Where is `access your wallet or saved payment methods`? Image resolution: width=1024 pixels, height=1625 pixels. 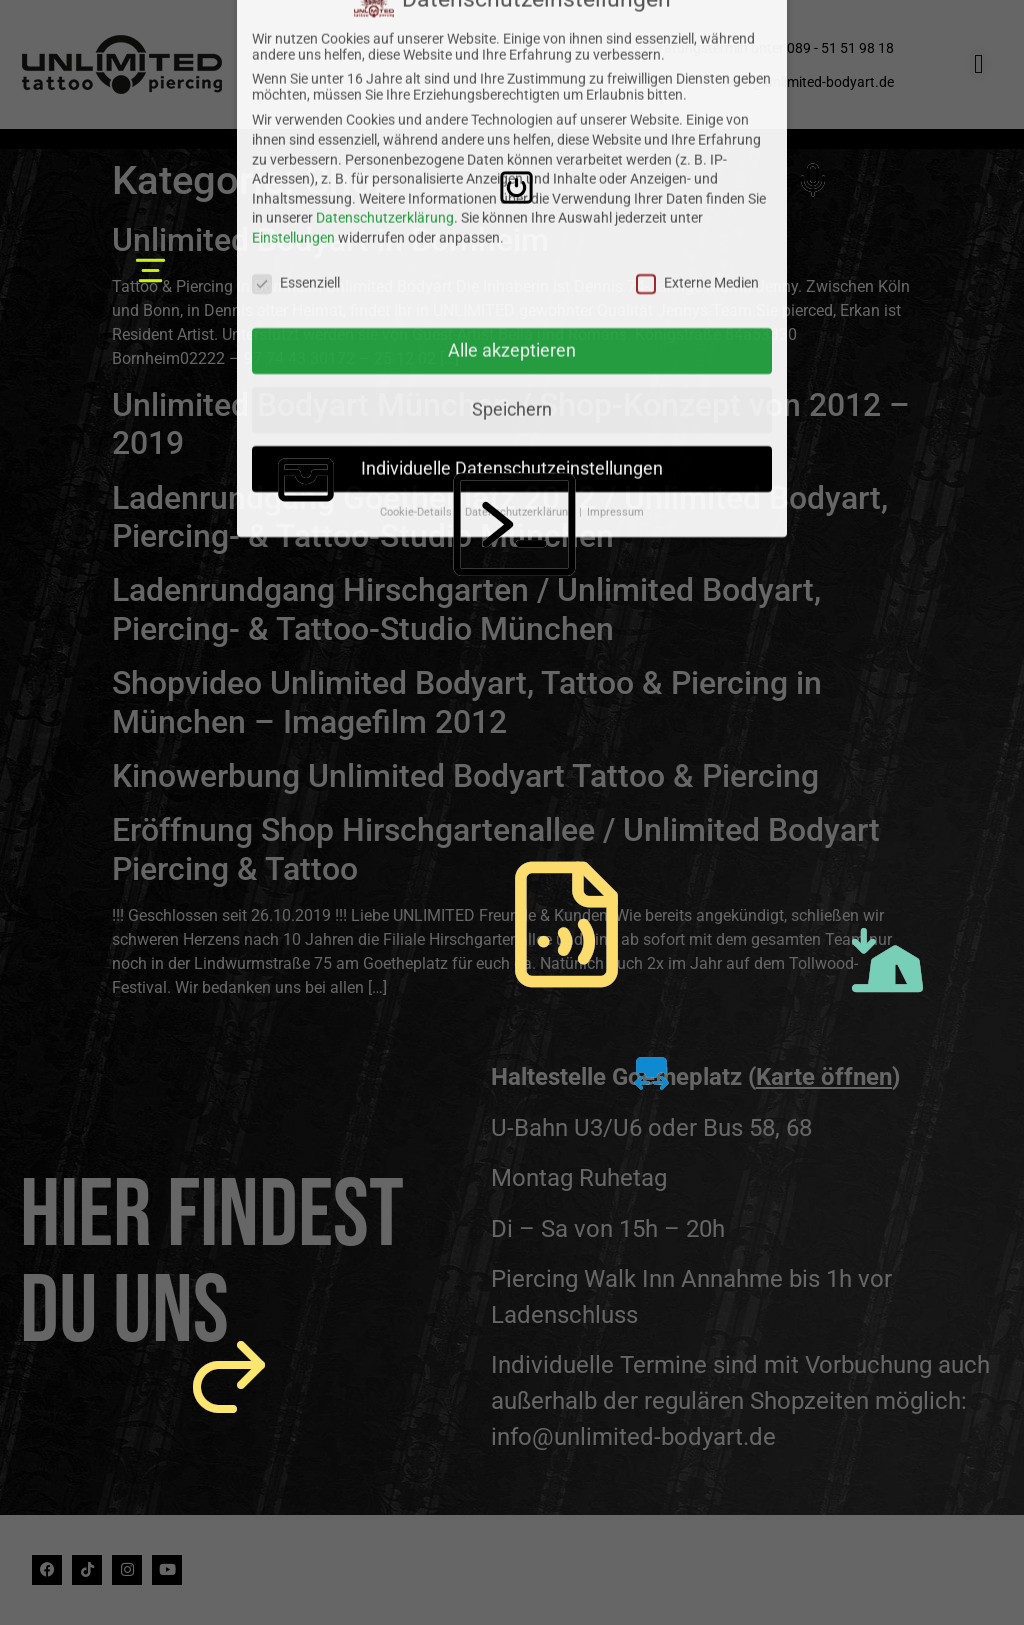
access your wallet or saved payment methods is located at coordinates (306, 480).